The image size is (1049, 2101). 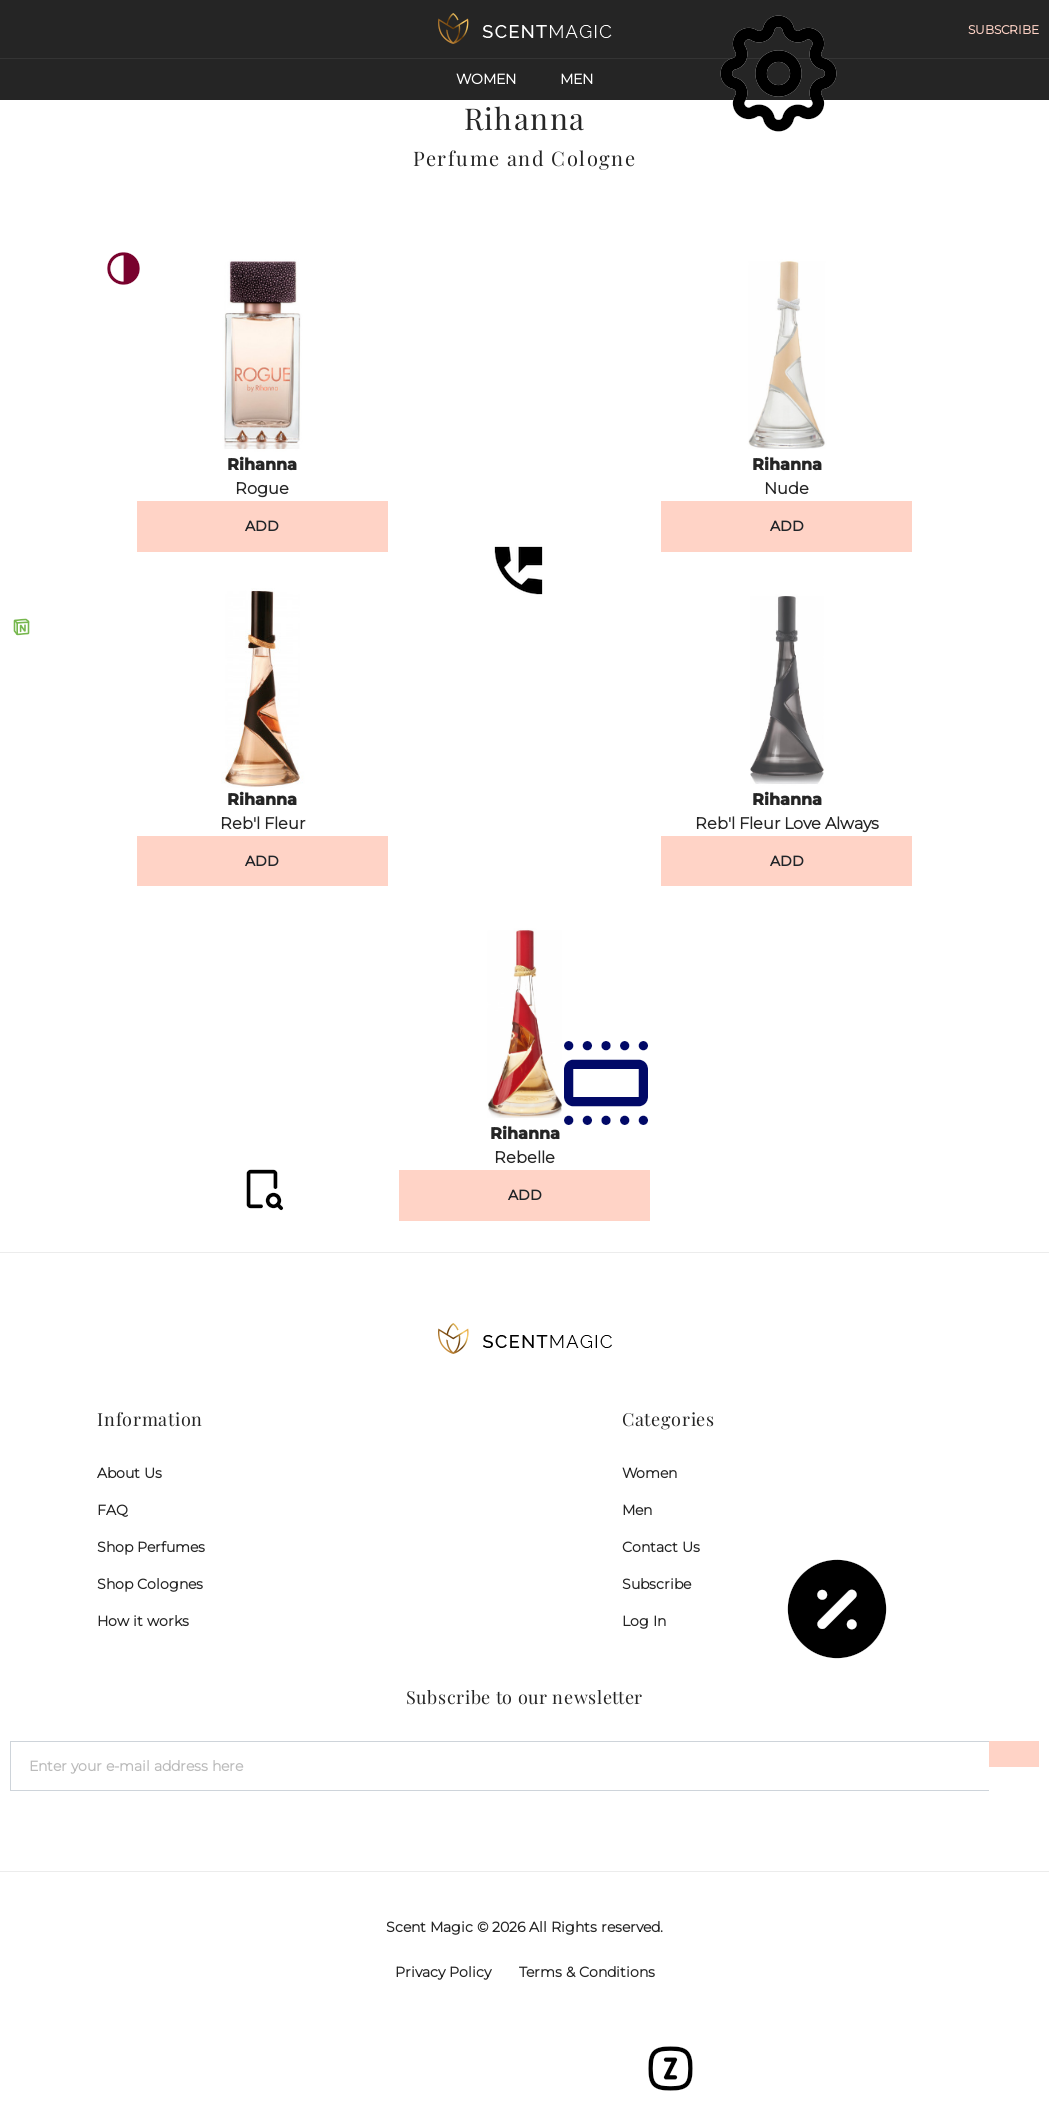 I want to click on open Notion app, so click(x=21, y=626).